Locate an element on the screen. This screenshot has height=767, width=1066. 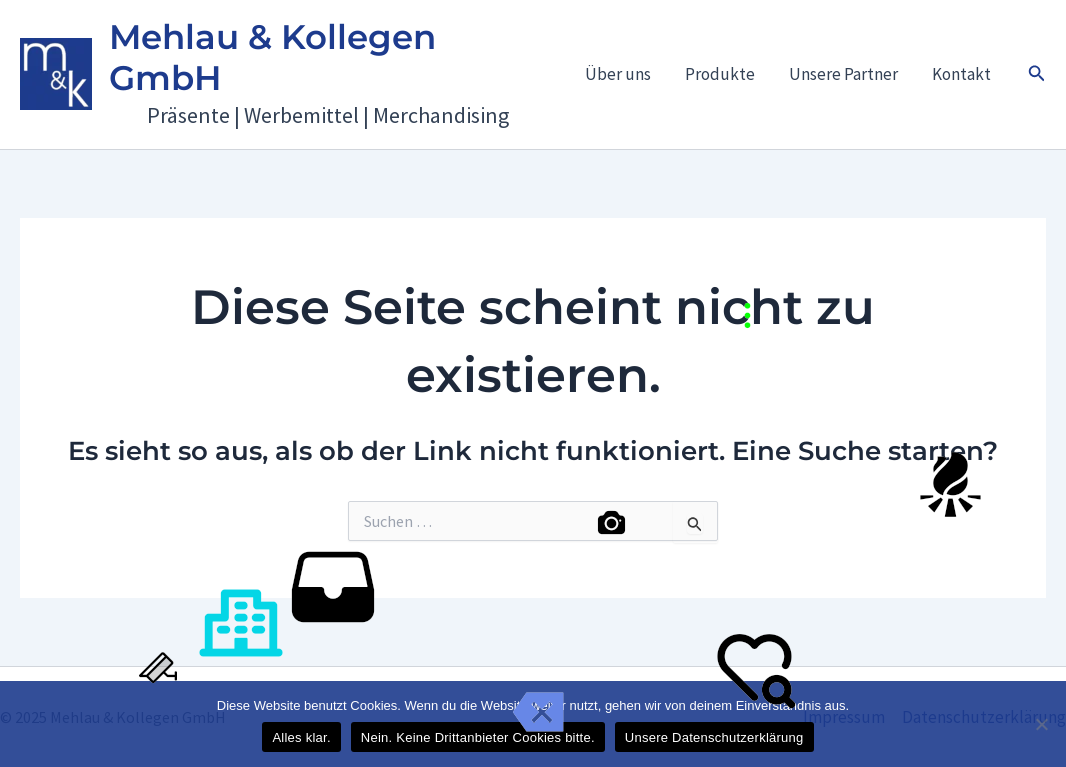
take a photo is located at coordinates (611, 522).